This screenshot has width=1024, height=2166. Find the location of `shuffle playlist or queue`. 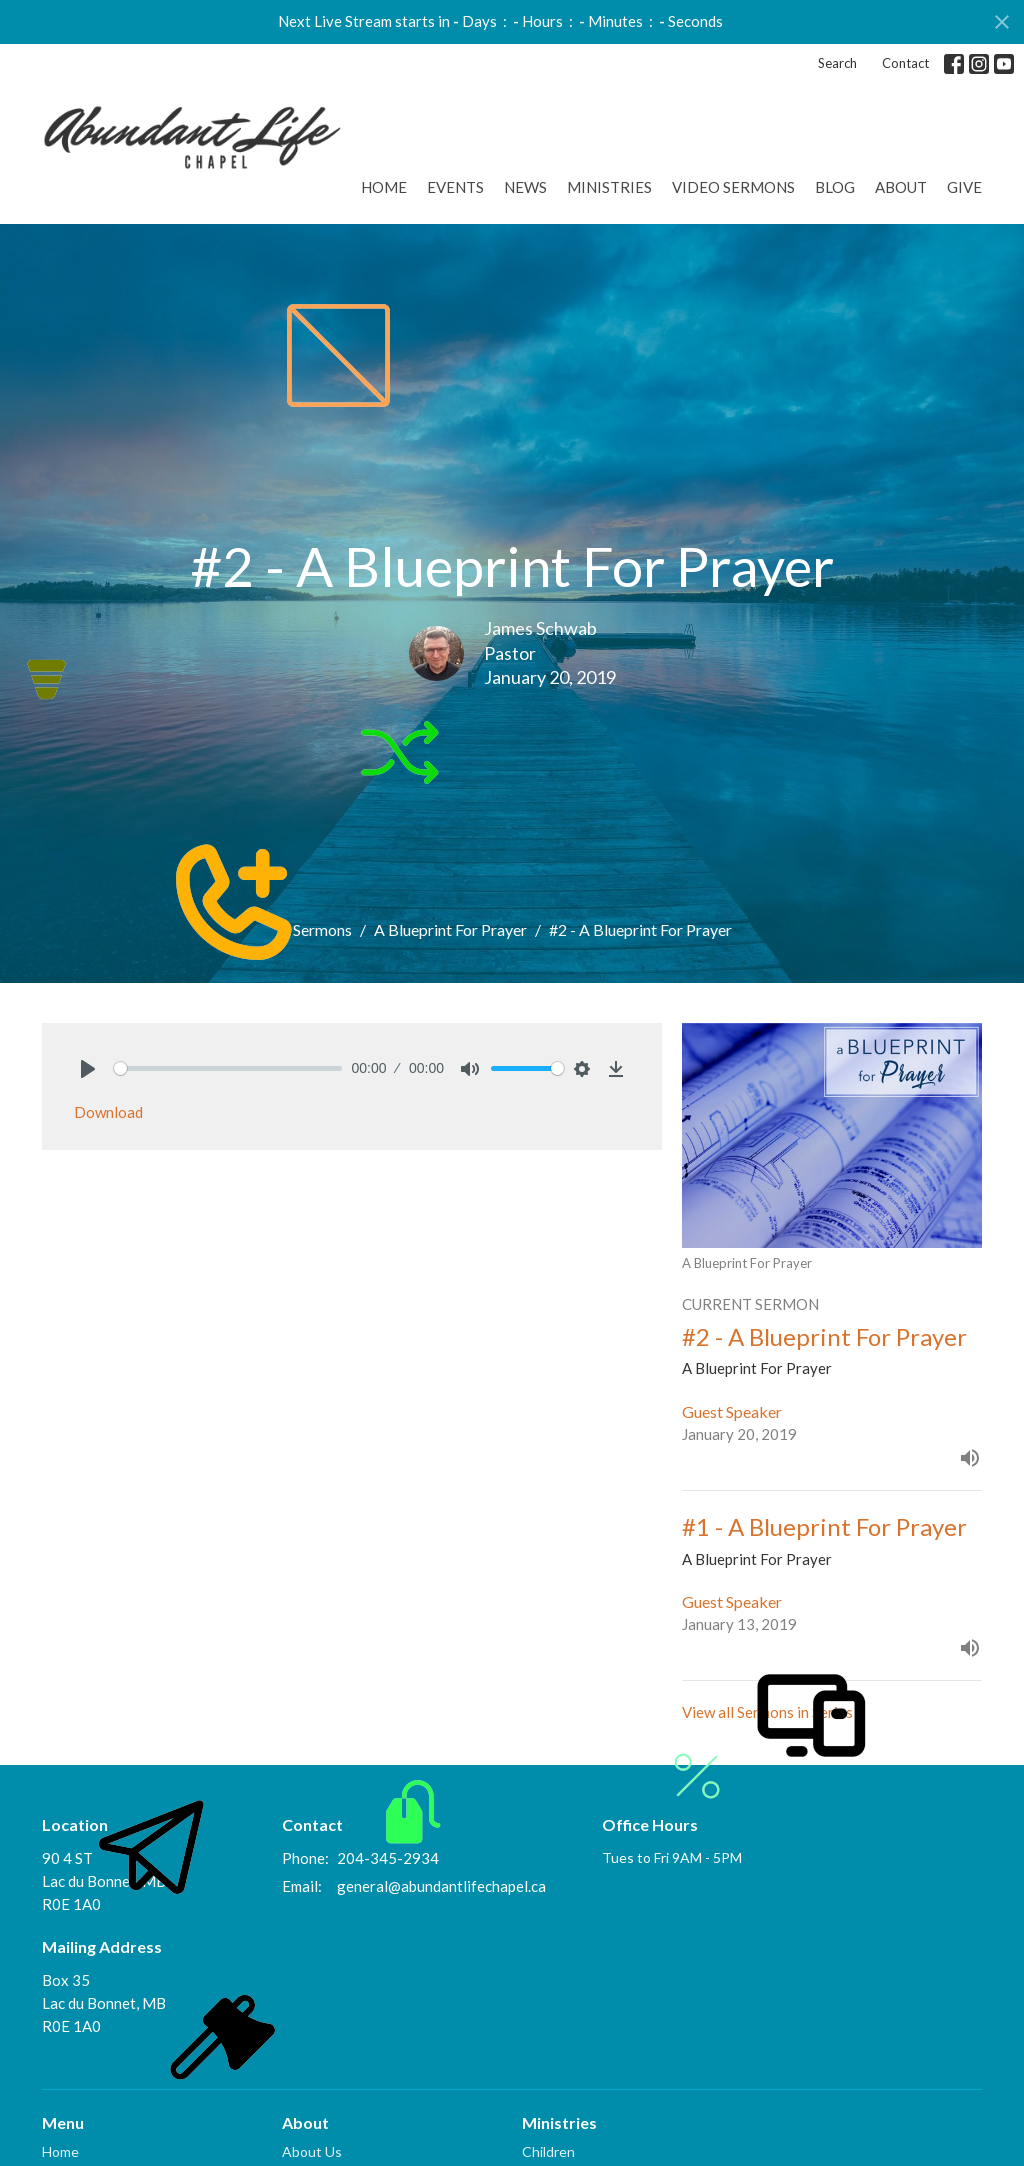

shuffle playlist or queue is located at coordinates (398, 752).